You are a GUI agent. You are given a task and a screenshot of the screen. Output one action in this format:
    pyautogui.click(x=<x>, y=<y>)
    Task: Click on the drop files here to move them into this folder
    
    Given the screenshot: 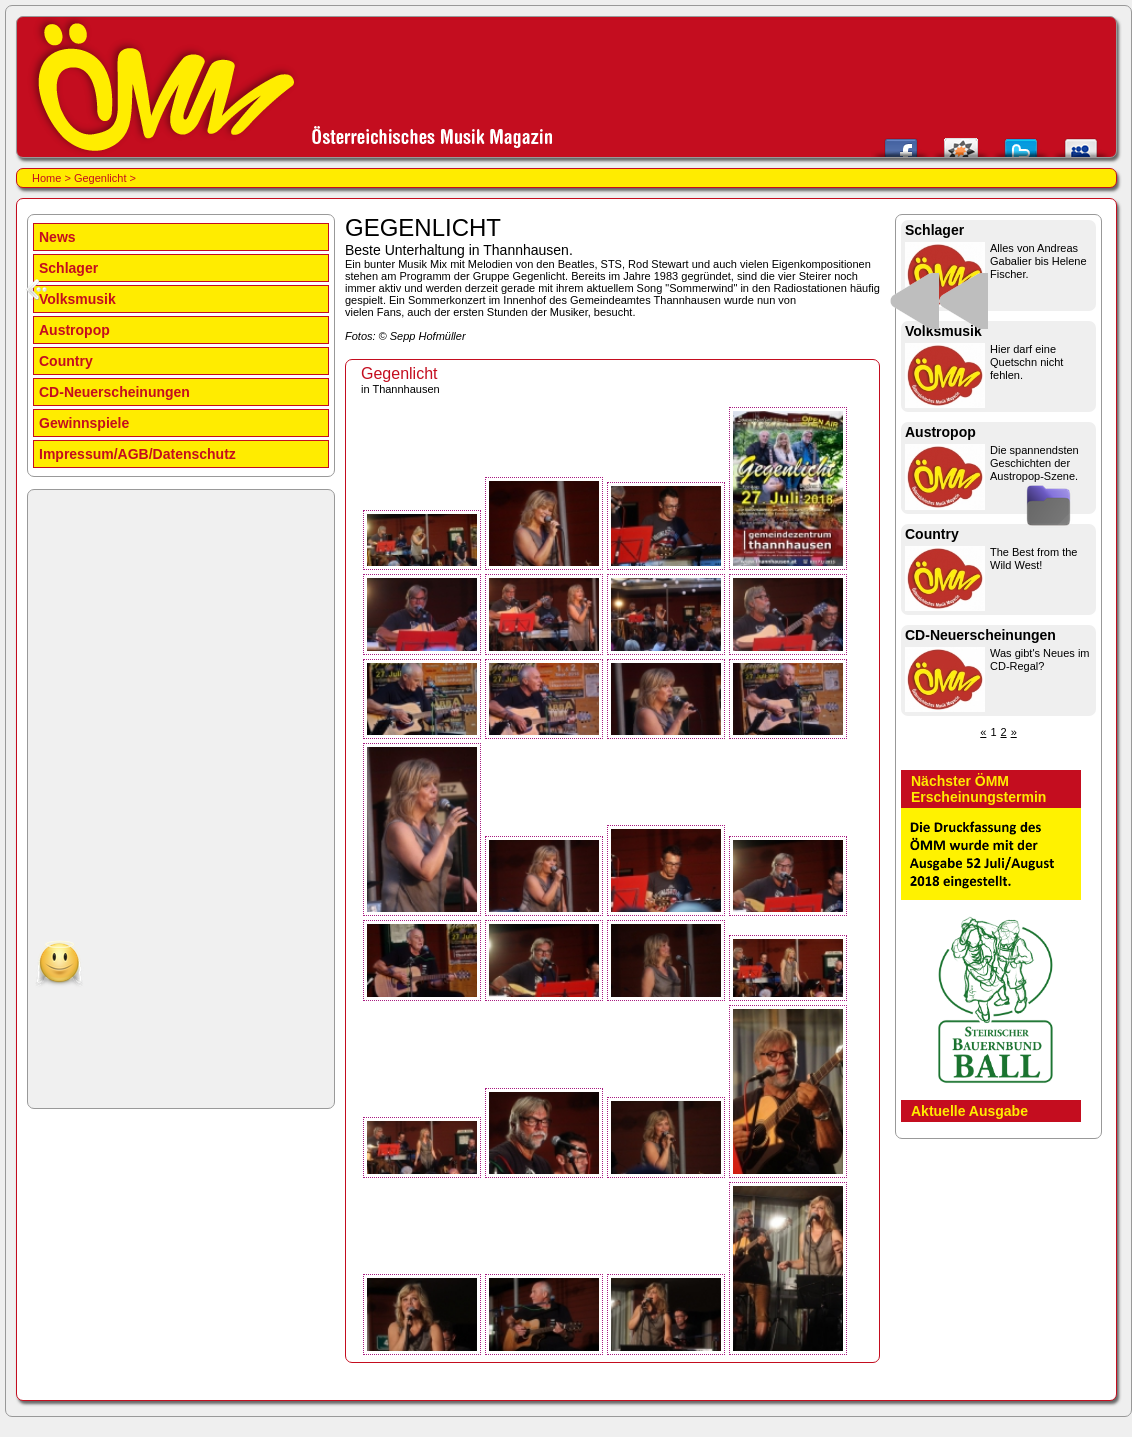 What is the action you would take?
    pyautogui.click(x=1048, y=505)
    